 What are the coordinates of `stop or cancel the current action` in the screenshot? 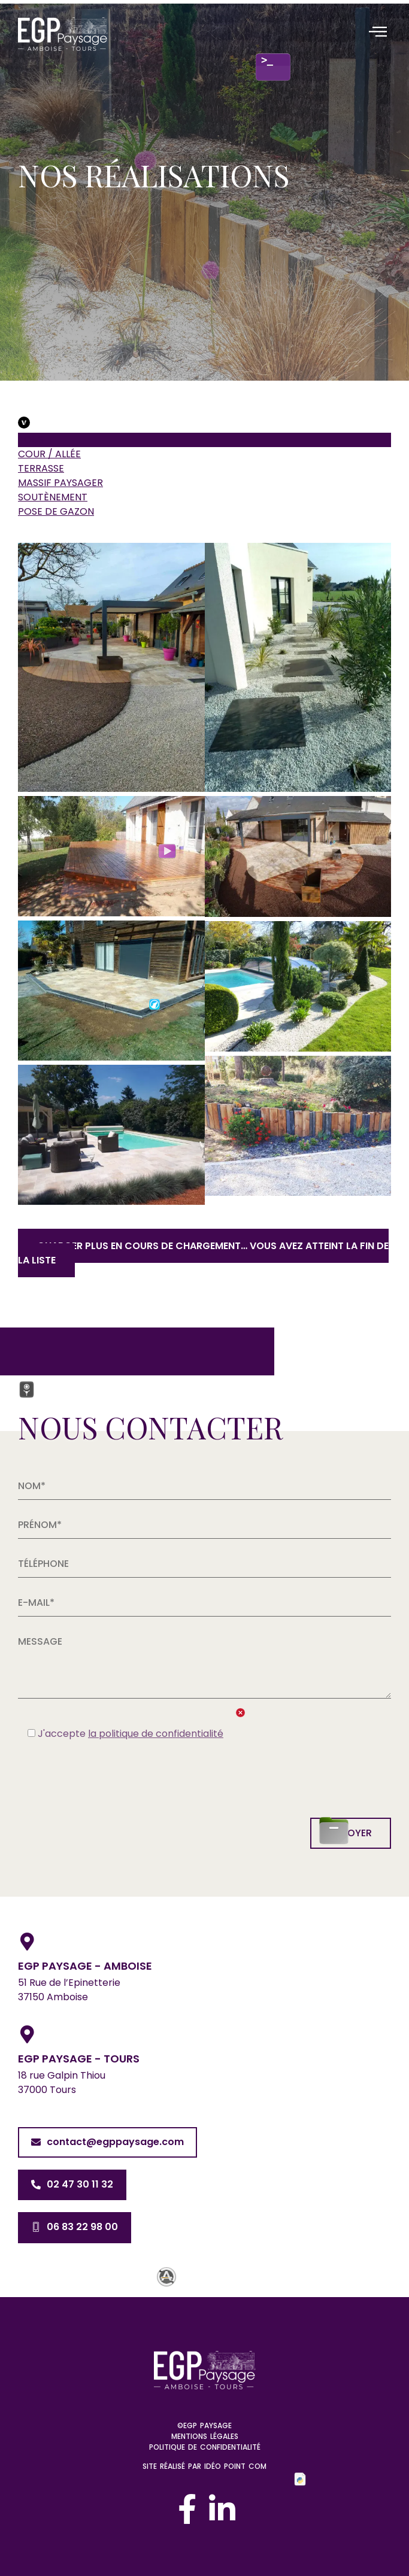 It's located at (240, 1712).